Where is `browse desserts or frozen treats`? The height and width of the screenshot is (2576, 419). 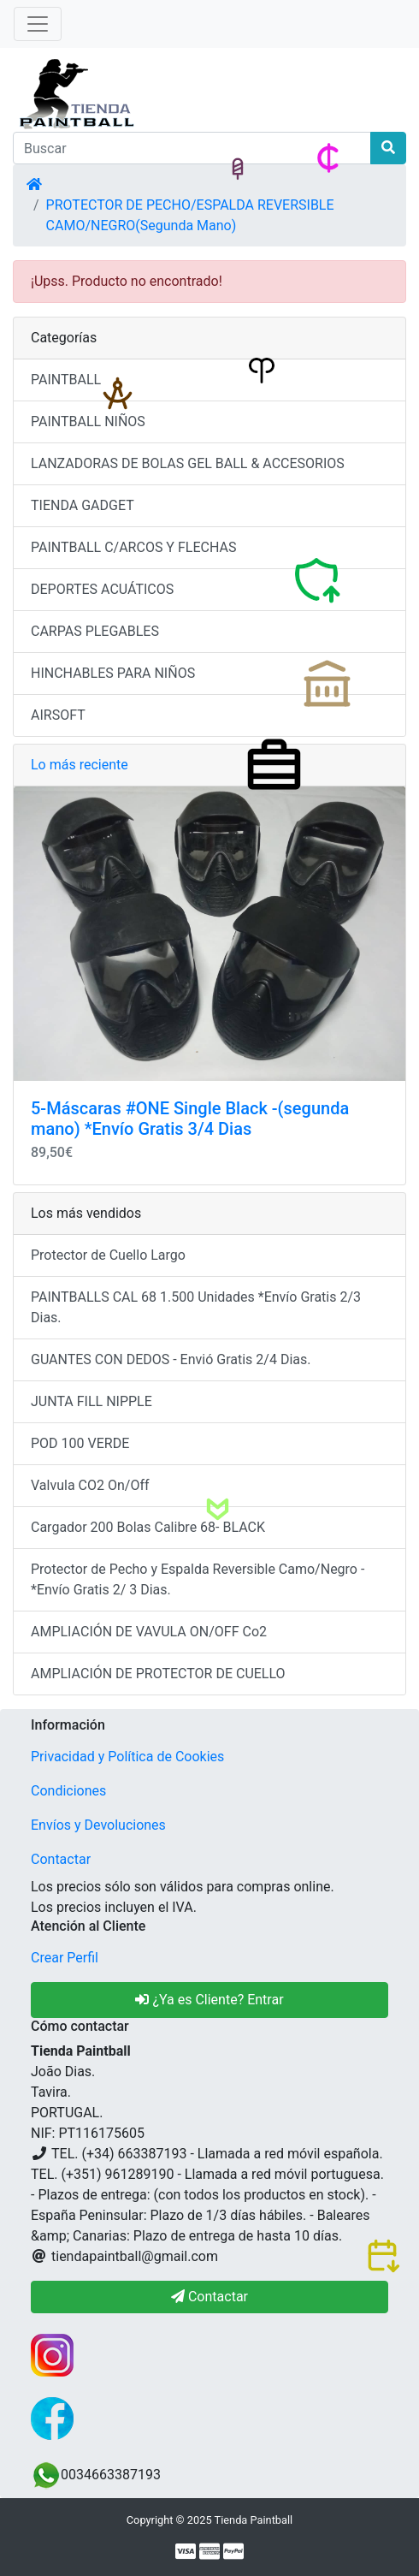 browse desserts or frozen treats is located at coordinates (238, 169).